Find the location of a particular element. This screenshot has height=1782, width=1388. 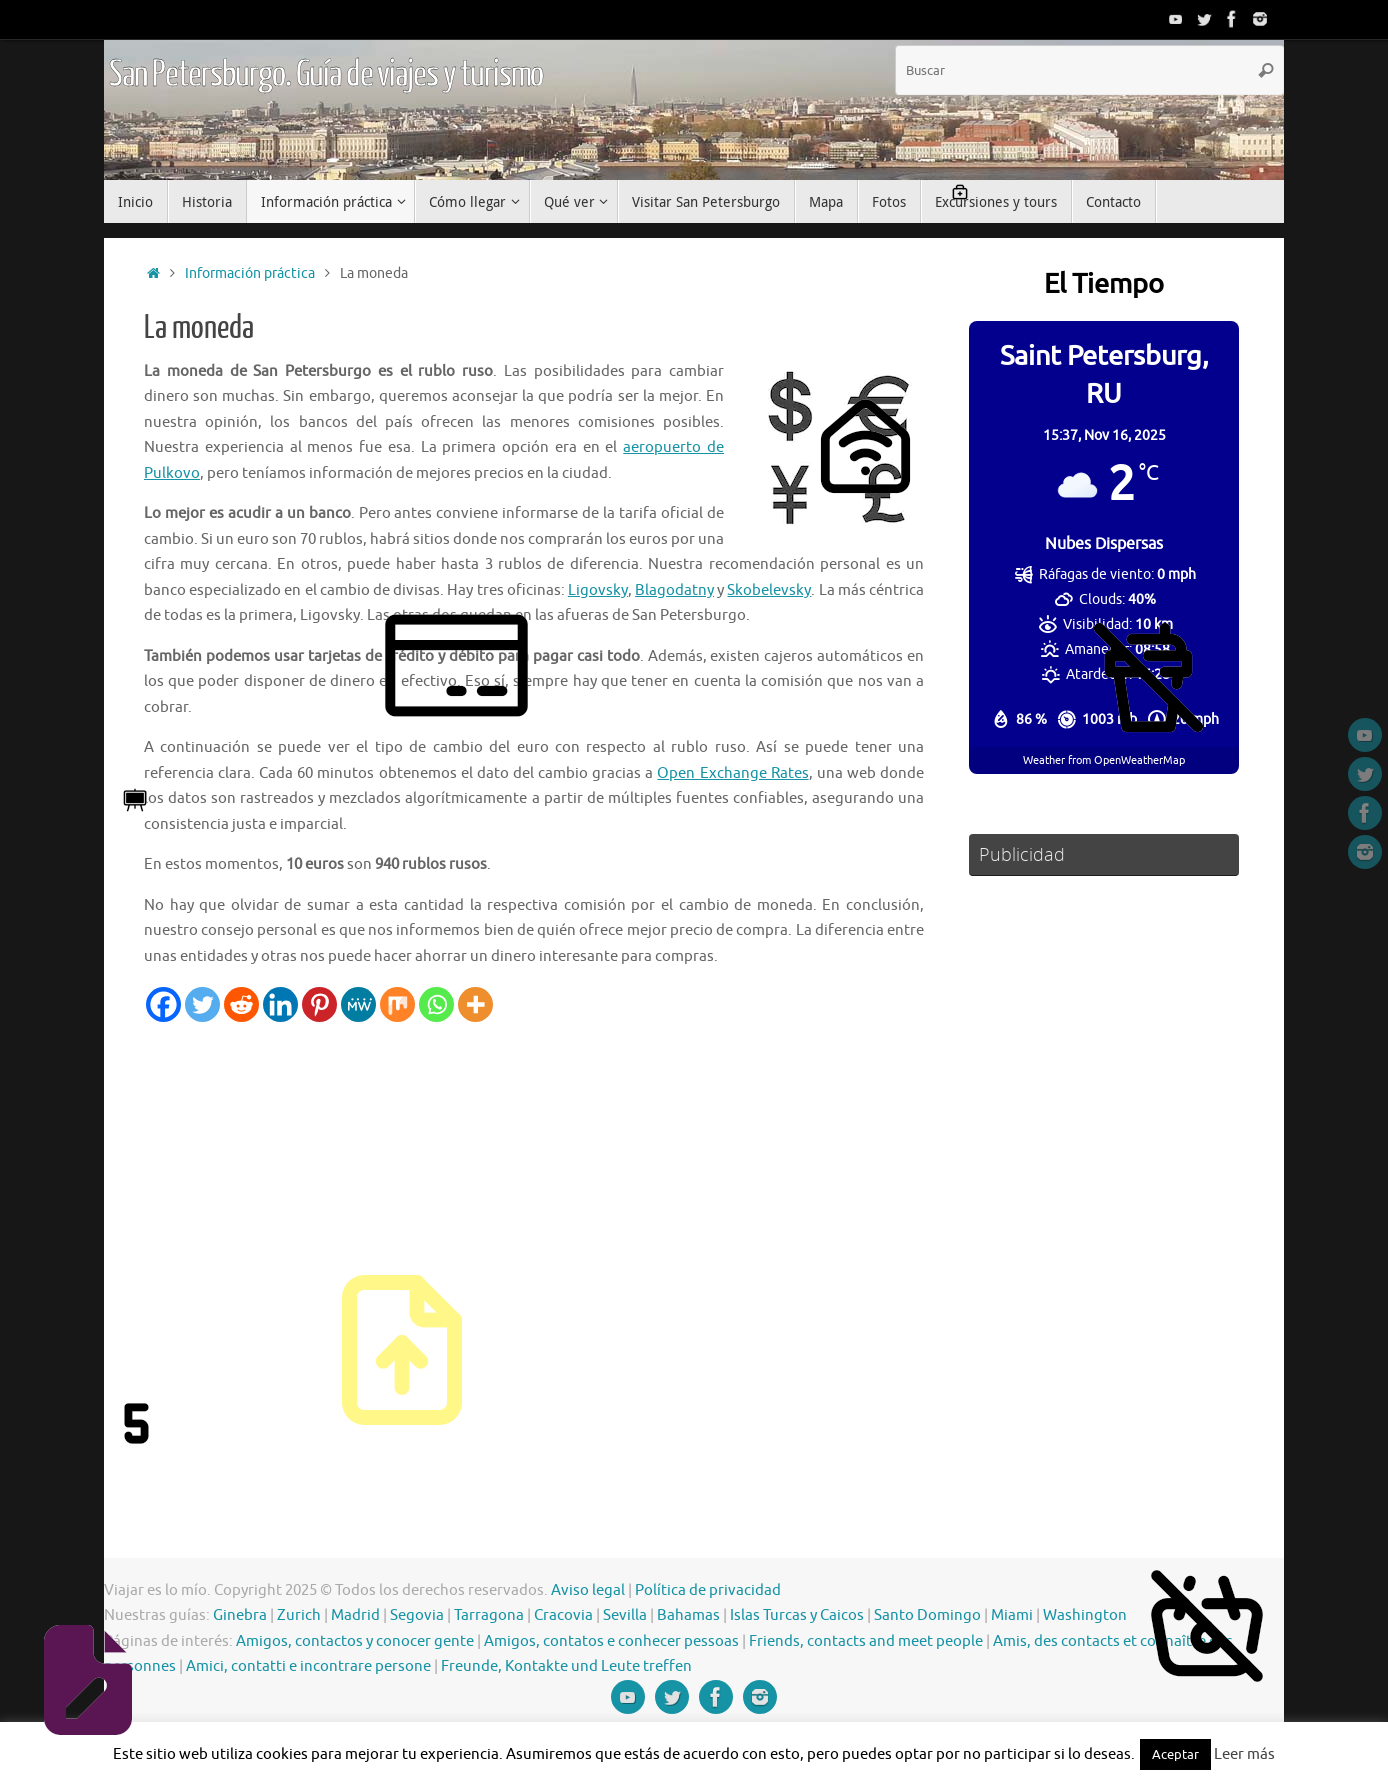

indicates step 5 in a multi-step process is located at coordinates (136, 1423).